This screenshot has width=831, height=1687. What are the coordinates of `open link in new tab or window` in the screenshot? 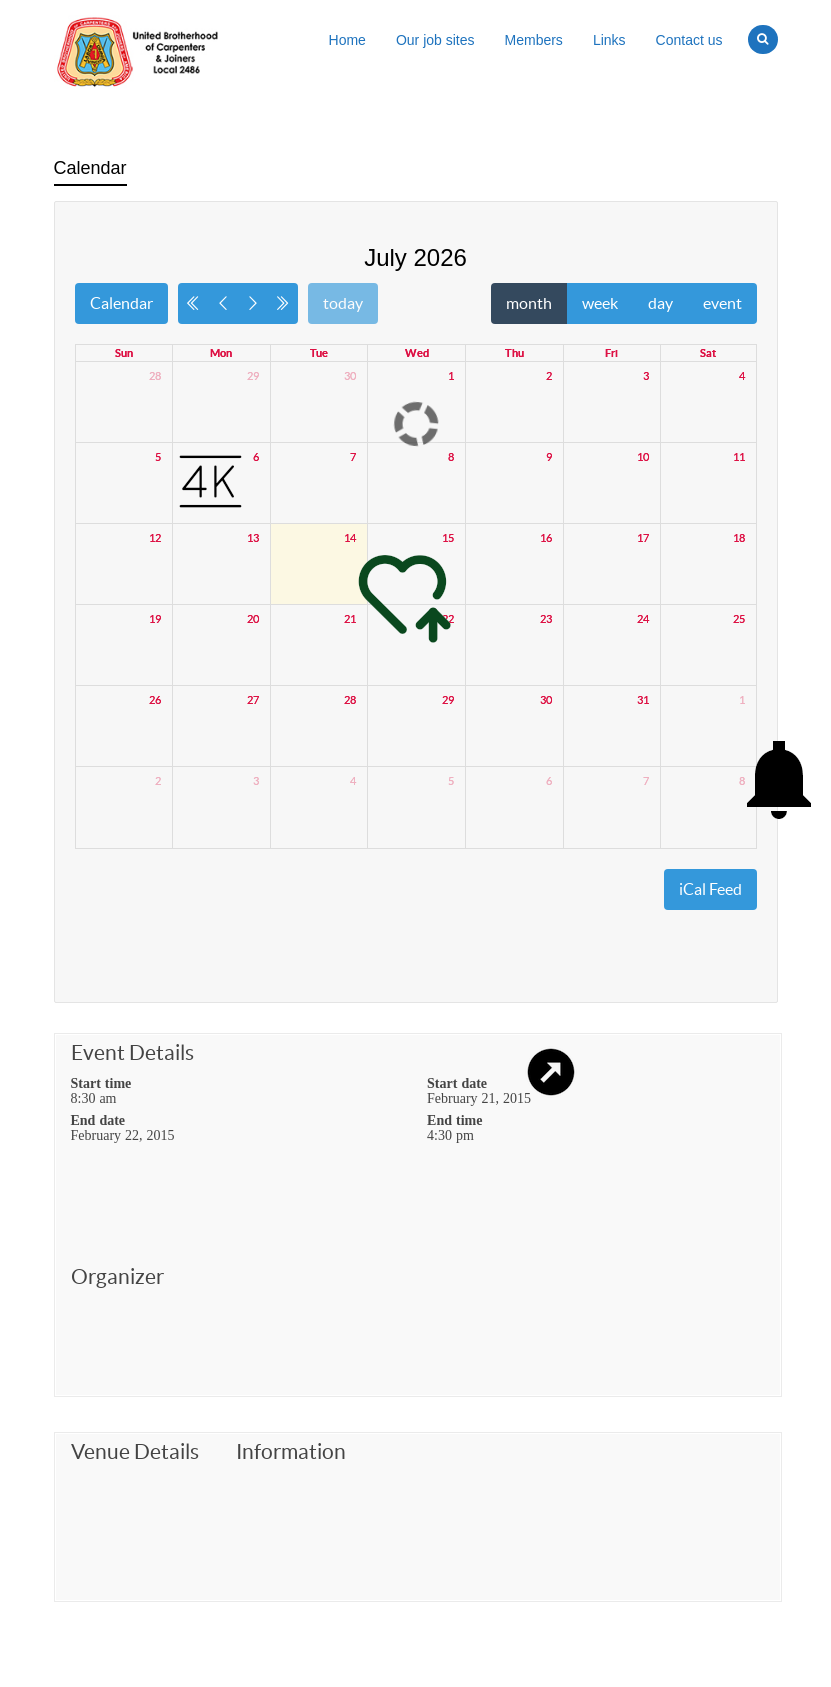 It's located at (551, 1072).